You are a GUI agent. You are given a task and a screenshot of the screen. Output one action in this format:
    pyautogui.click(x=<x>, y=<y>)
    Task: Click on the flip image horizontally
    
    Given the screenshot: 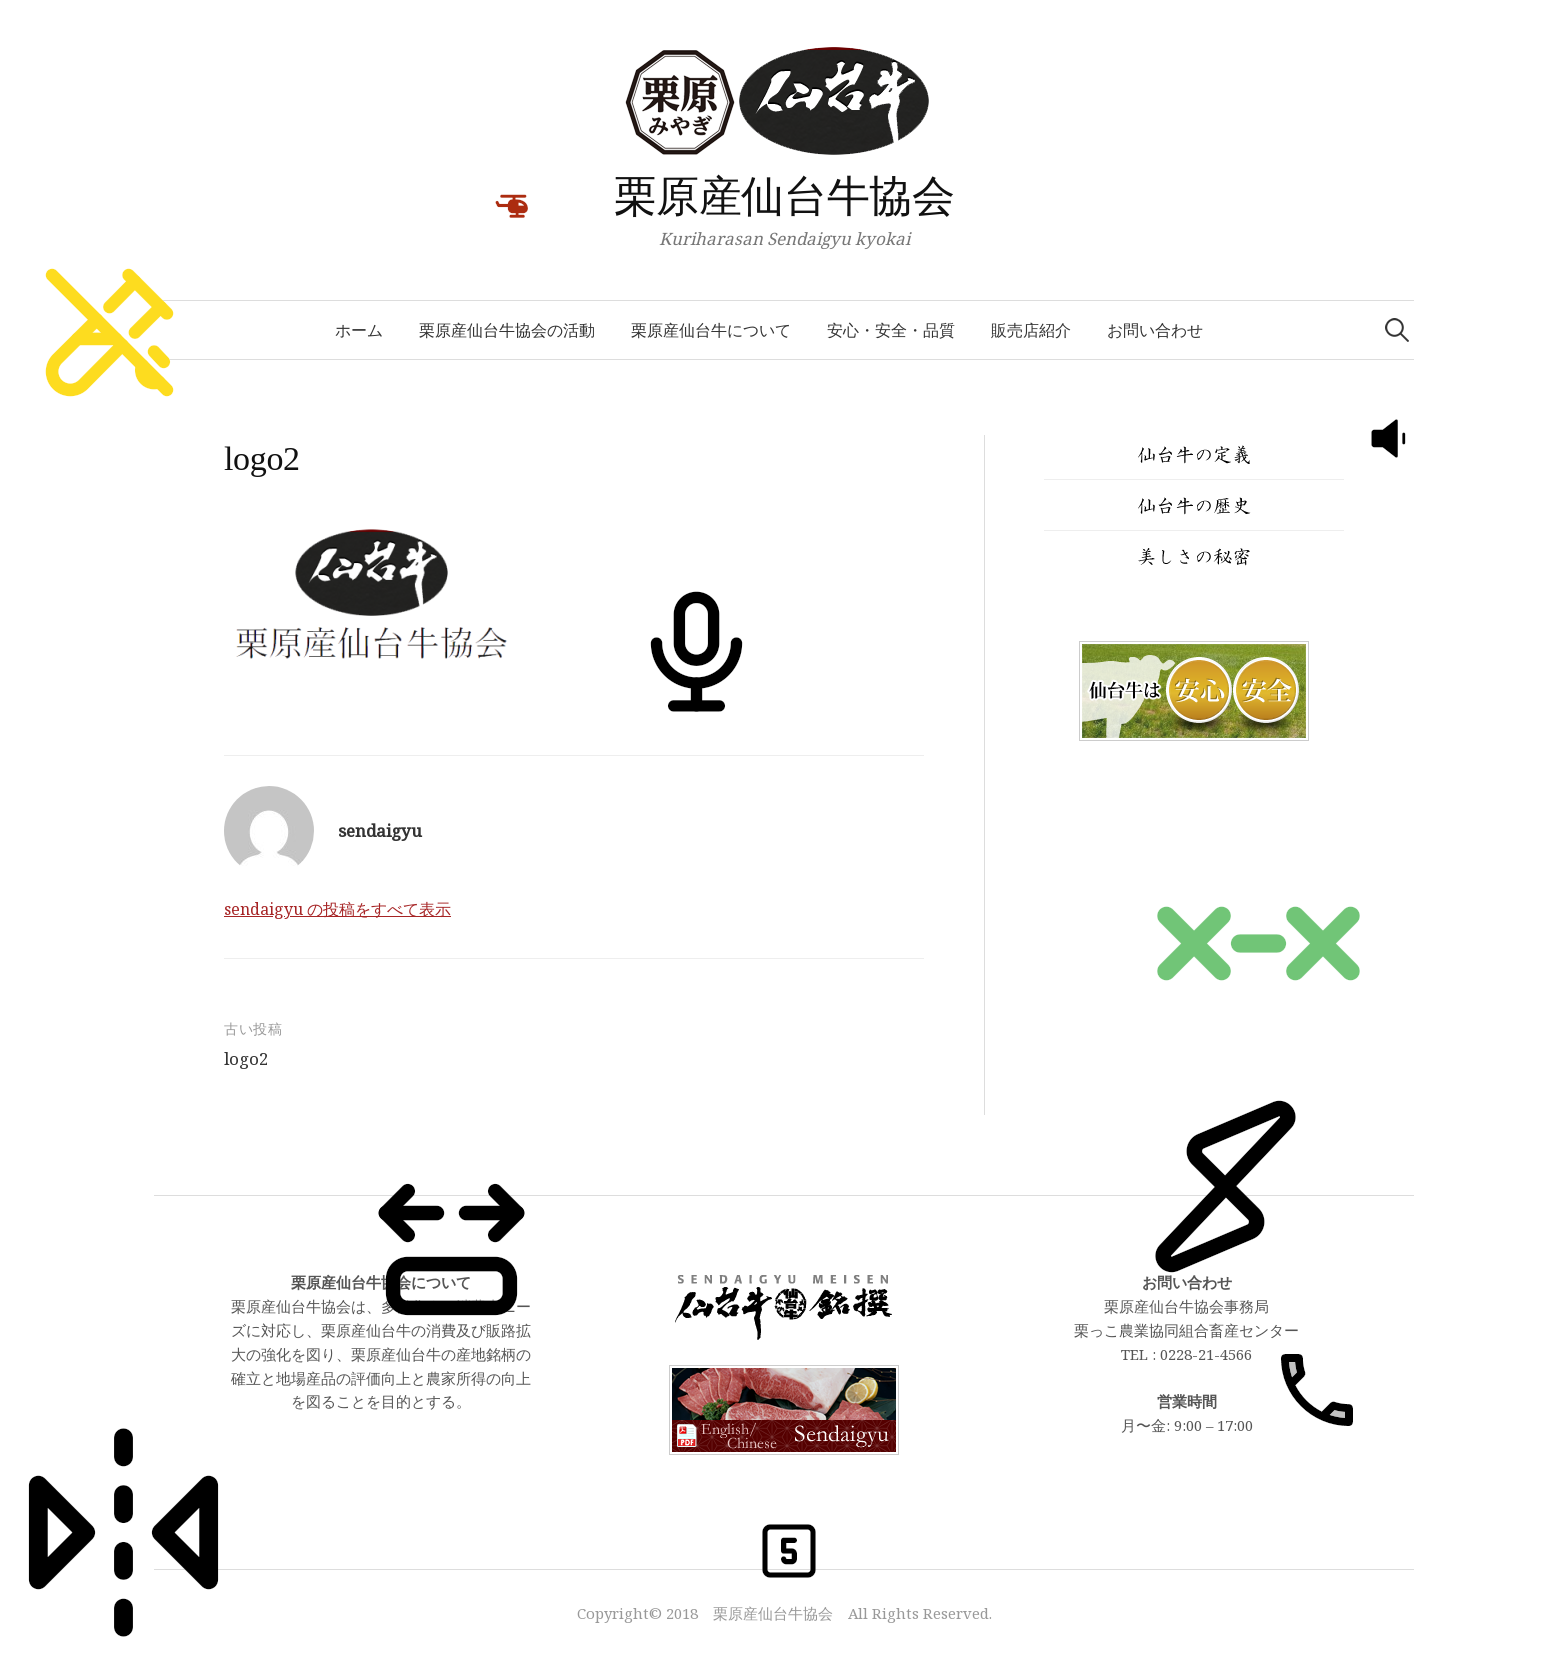 What is the action you would take?
    pyautogui.click(x=123, y=1532)
    